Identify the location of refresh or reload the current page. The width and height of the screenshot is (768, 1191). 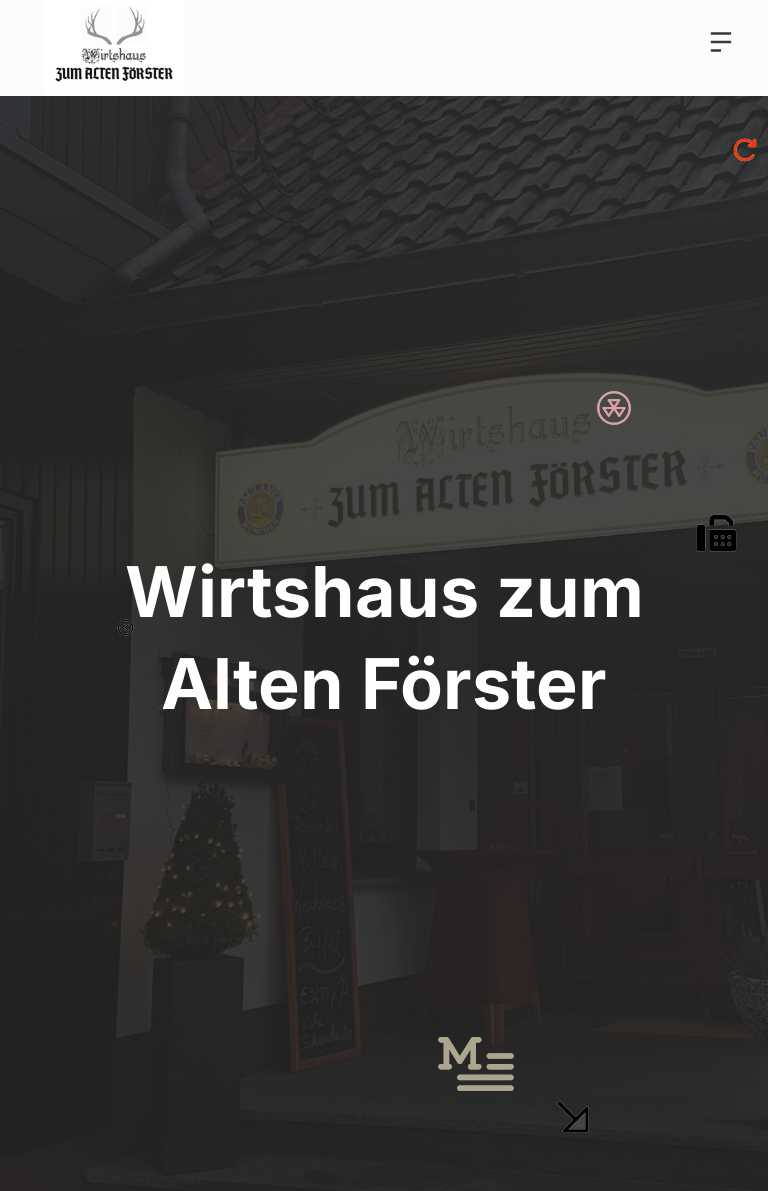
(745, 150).